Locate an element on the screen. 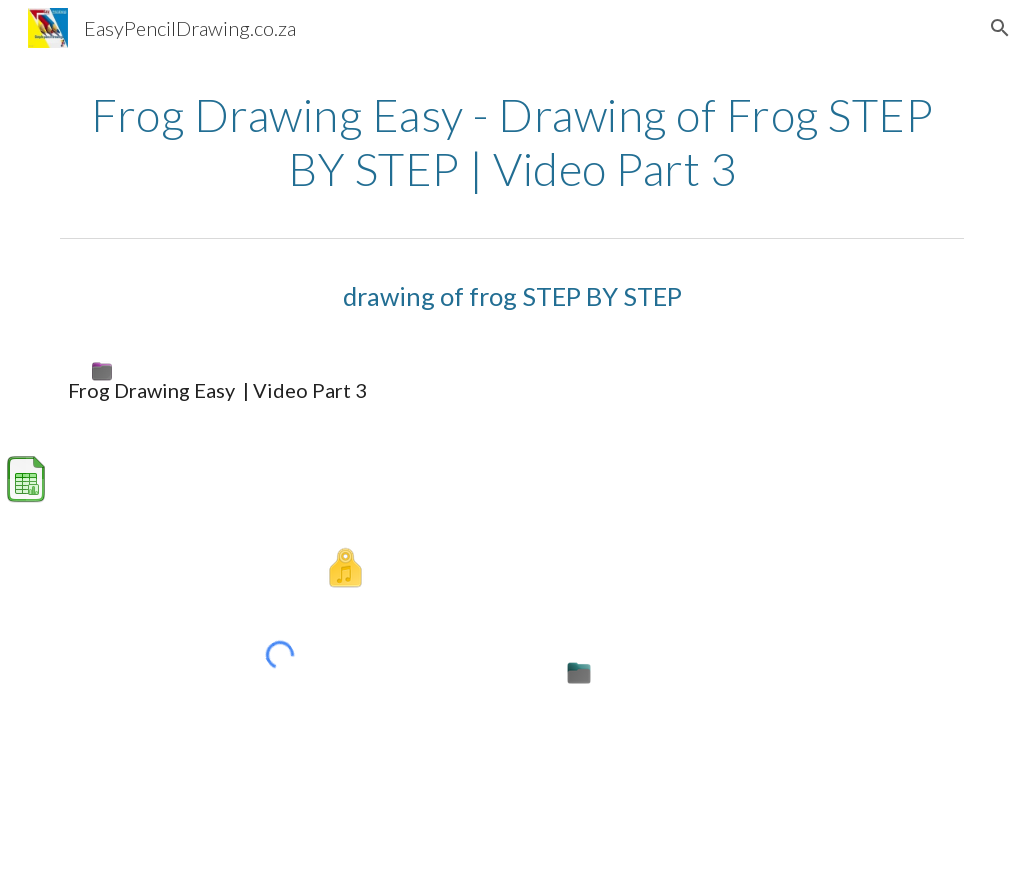  drop file here to move into folder is located at coordinates (579, 673).